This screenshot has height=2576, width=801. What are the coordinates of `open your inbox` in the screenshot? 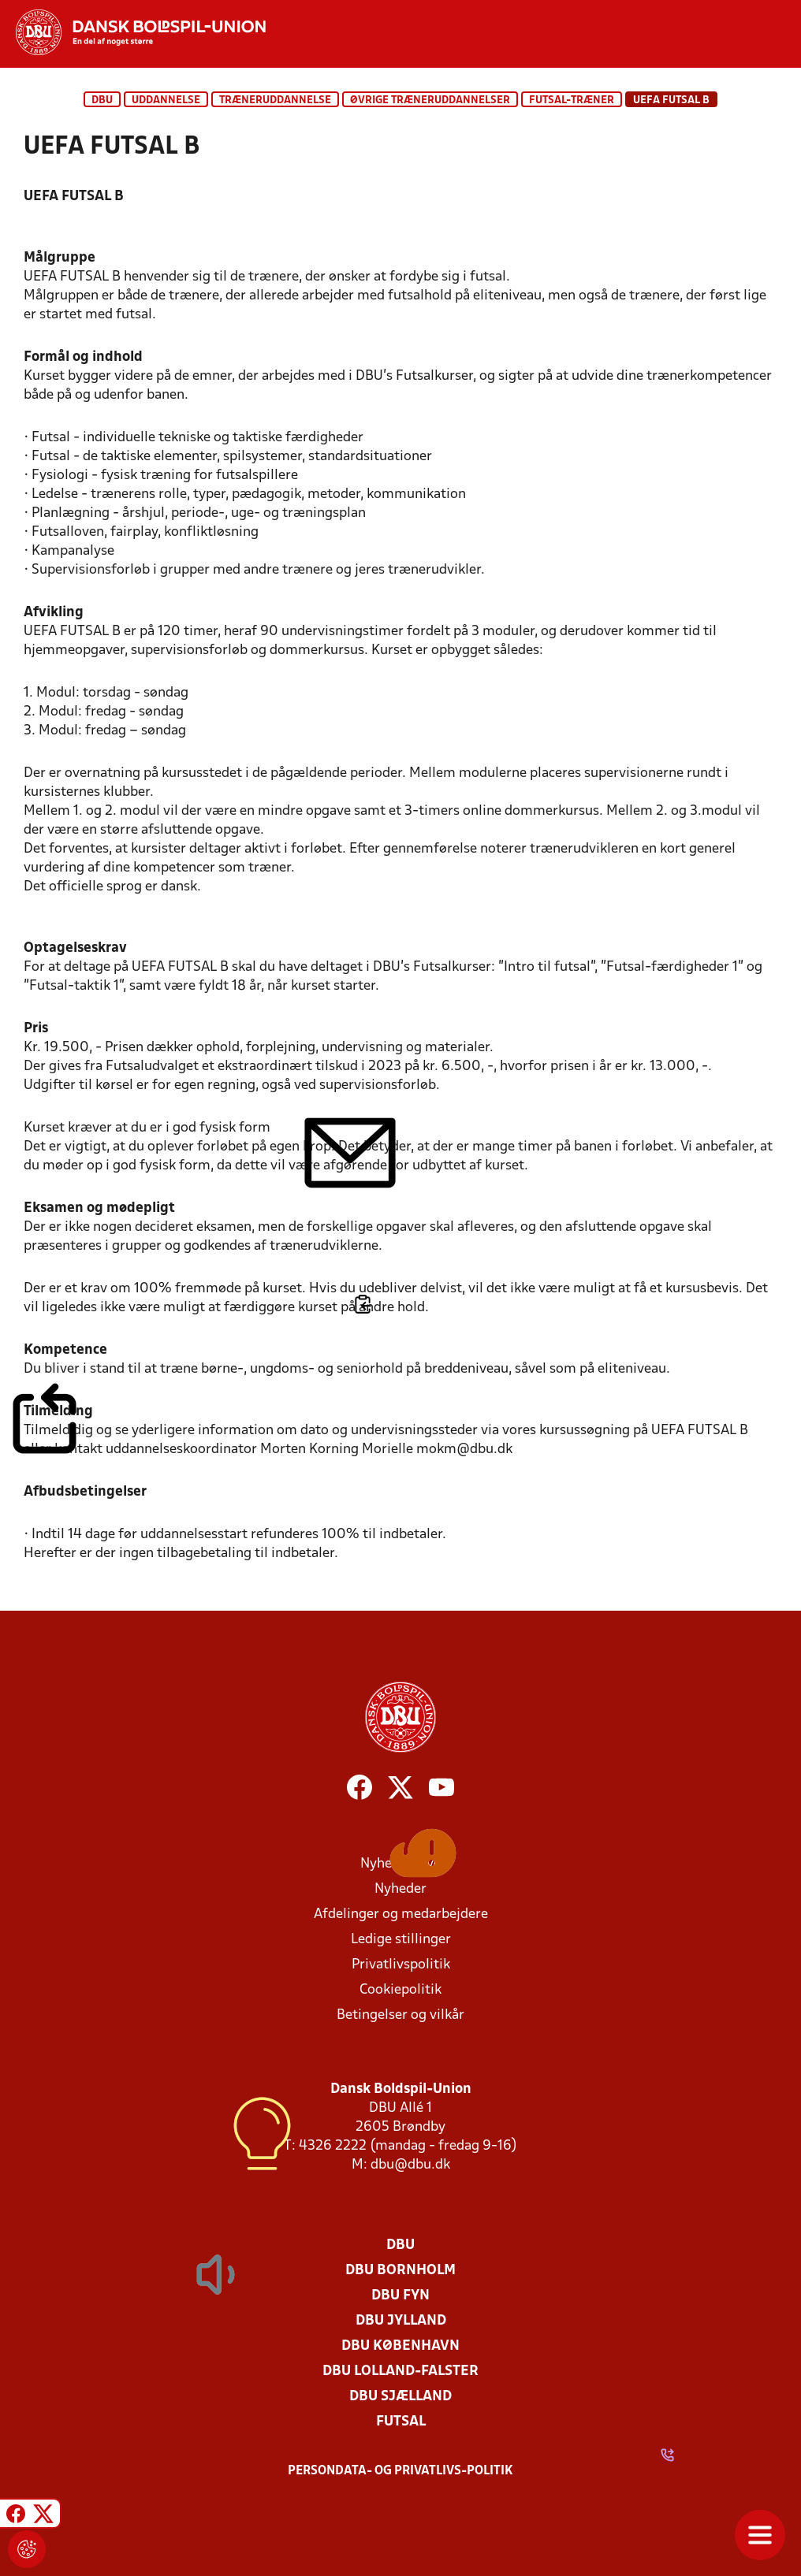 It's located at (350, 1153).